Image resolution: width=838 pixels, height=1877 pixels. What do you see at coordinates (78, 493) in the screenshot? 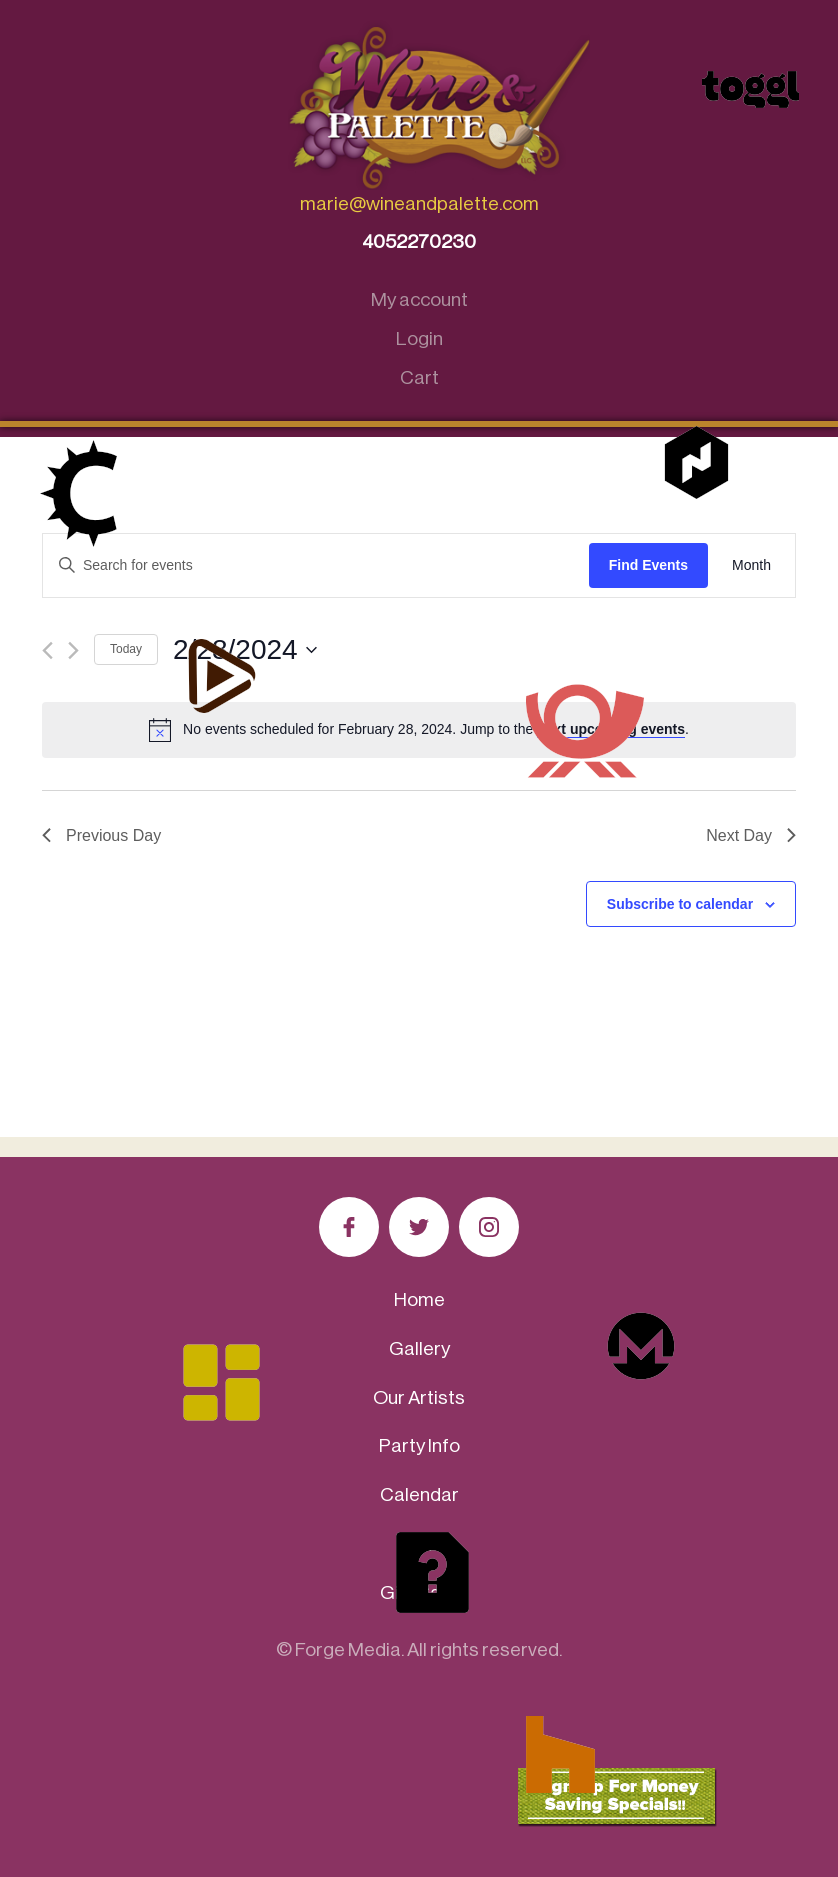
I see `open stencyl game development software` at bounding box center [78, 493].